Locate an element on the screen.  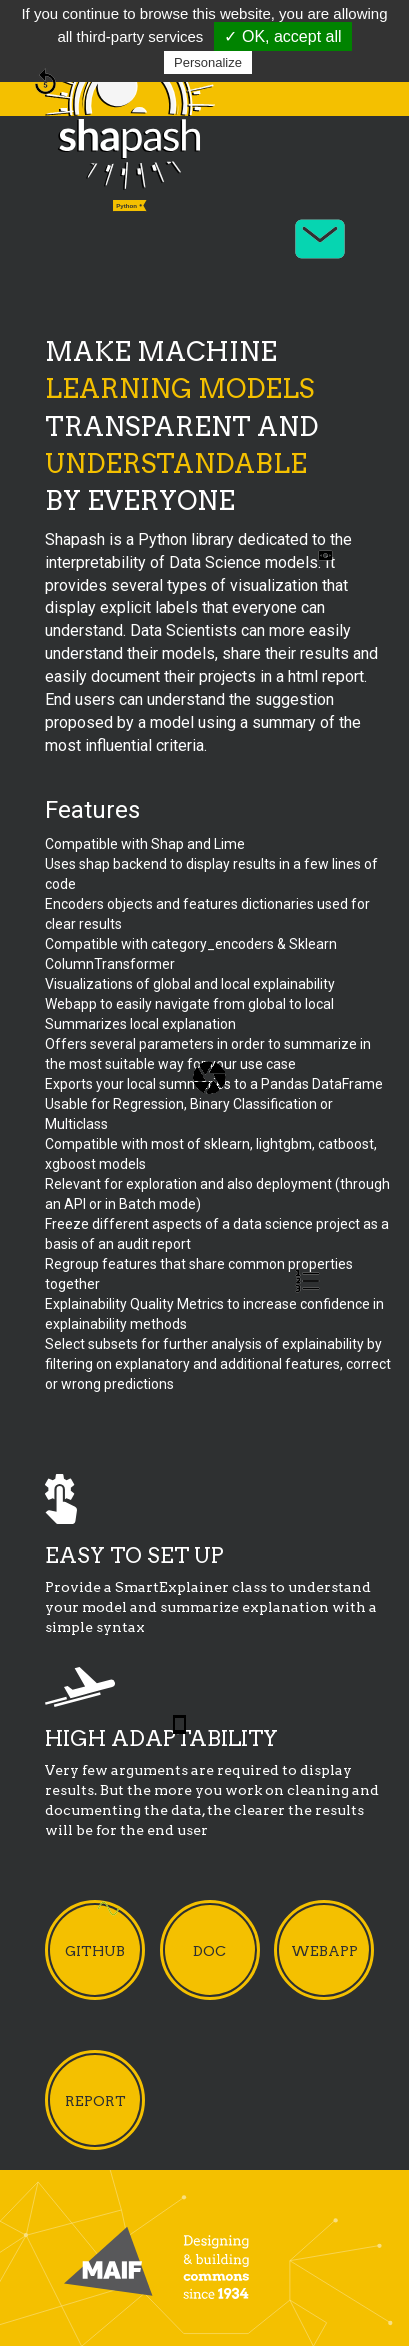
skip back 5 seconds in playback is located at coordinates (45, 82).